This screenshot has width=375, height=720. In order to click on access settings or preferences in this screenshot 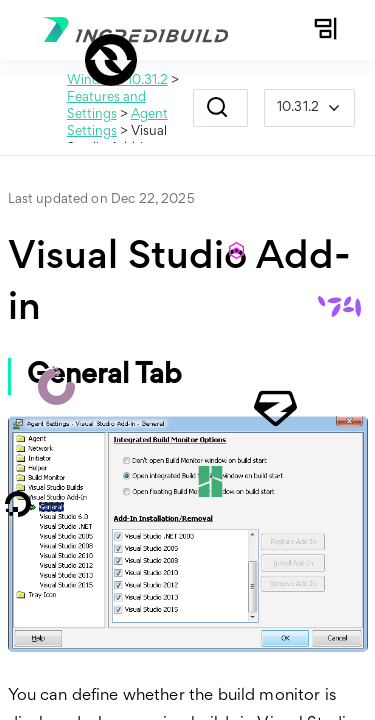, I will do `click(236, 250)`.